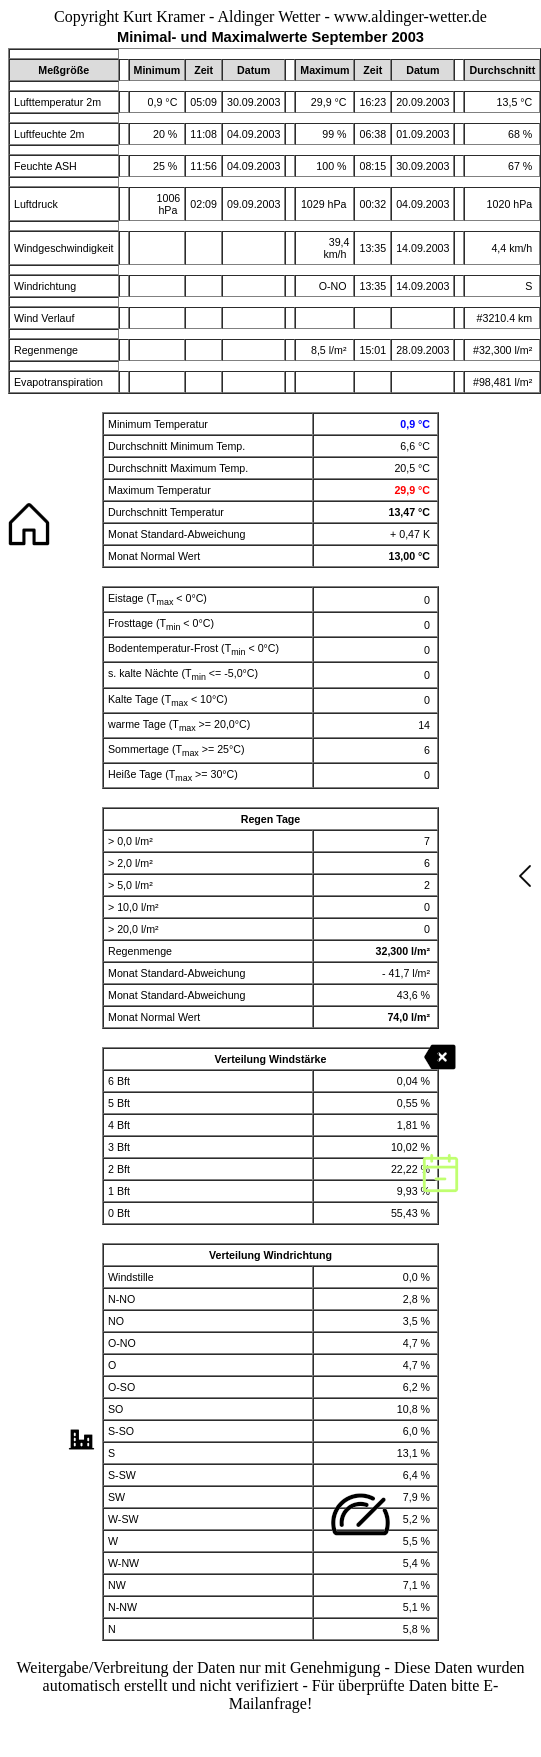 Image resolution: width=541 pixels, height=1757 pixels. What do you see at coordinates (81, 1439) in the screenshot?
I see `view city or urban location` at bounding box center [81, 1439].